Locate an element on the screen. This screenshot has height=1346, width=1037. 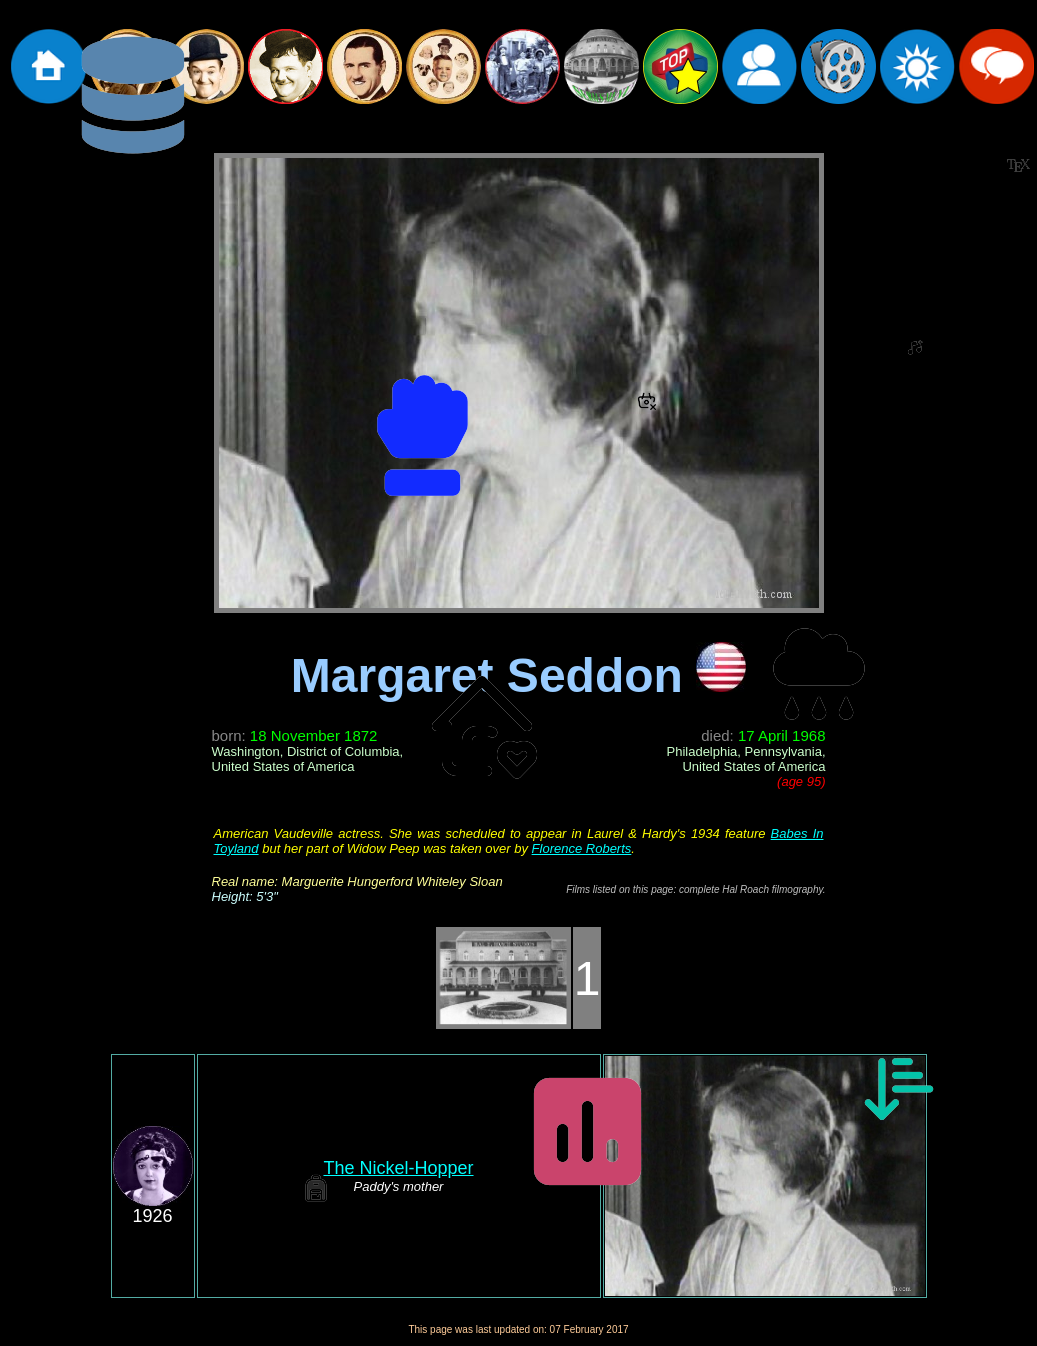
indicates a fist bump or greeting gesture is located at coordinates (422, 435).